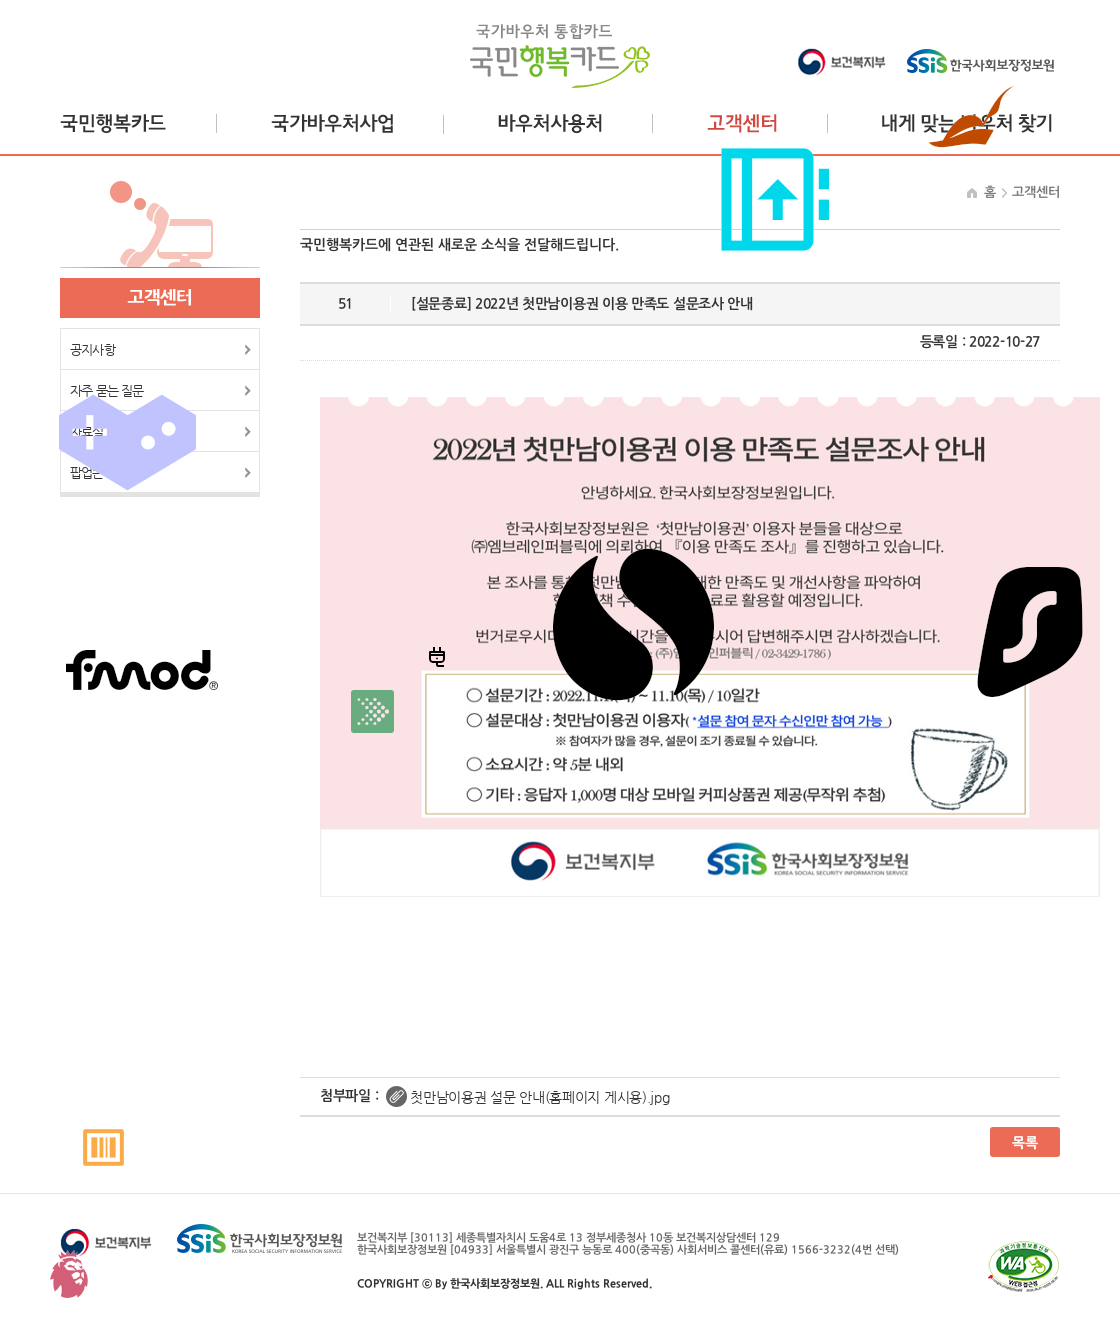 The image size is (1120, 1343). Describe the element at coordinates (1030, 632) in the screenshot. I see `open surfshark vpn app` at that location.